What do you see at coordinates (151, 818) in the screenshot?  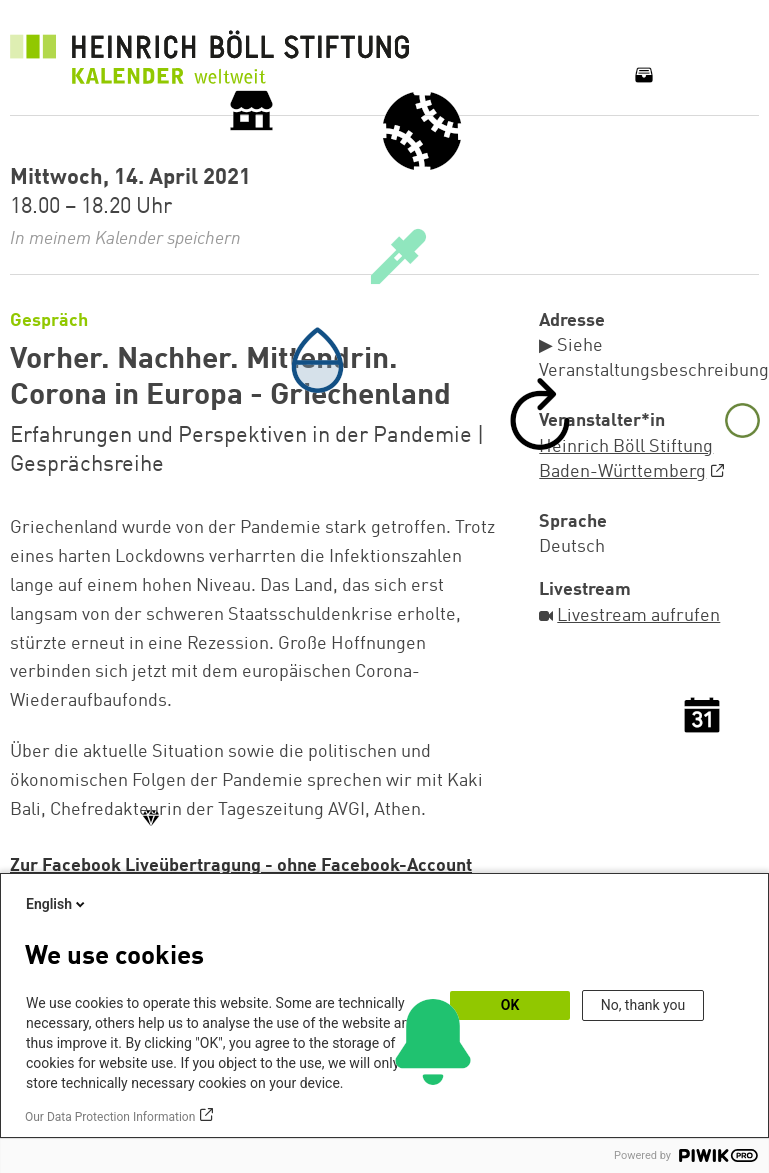 I see `indicates premium or VIP membership status` at bounding box center [151, 818].